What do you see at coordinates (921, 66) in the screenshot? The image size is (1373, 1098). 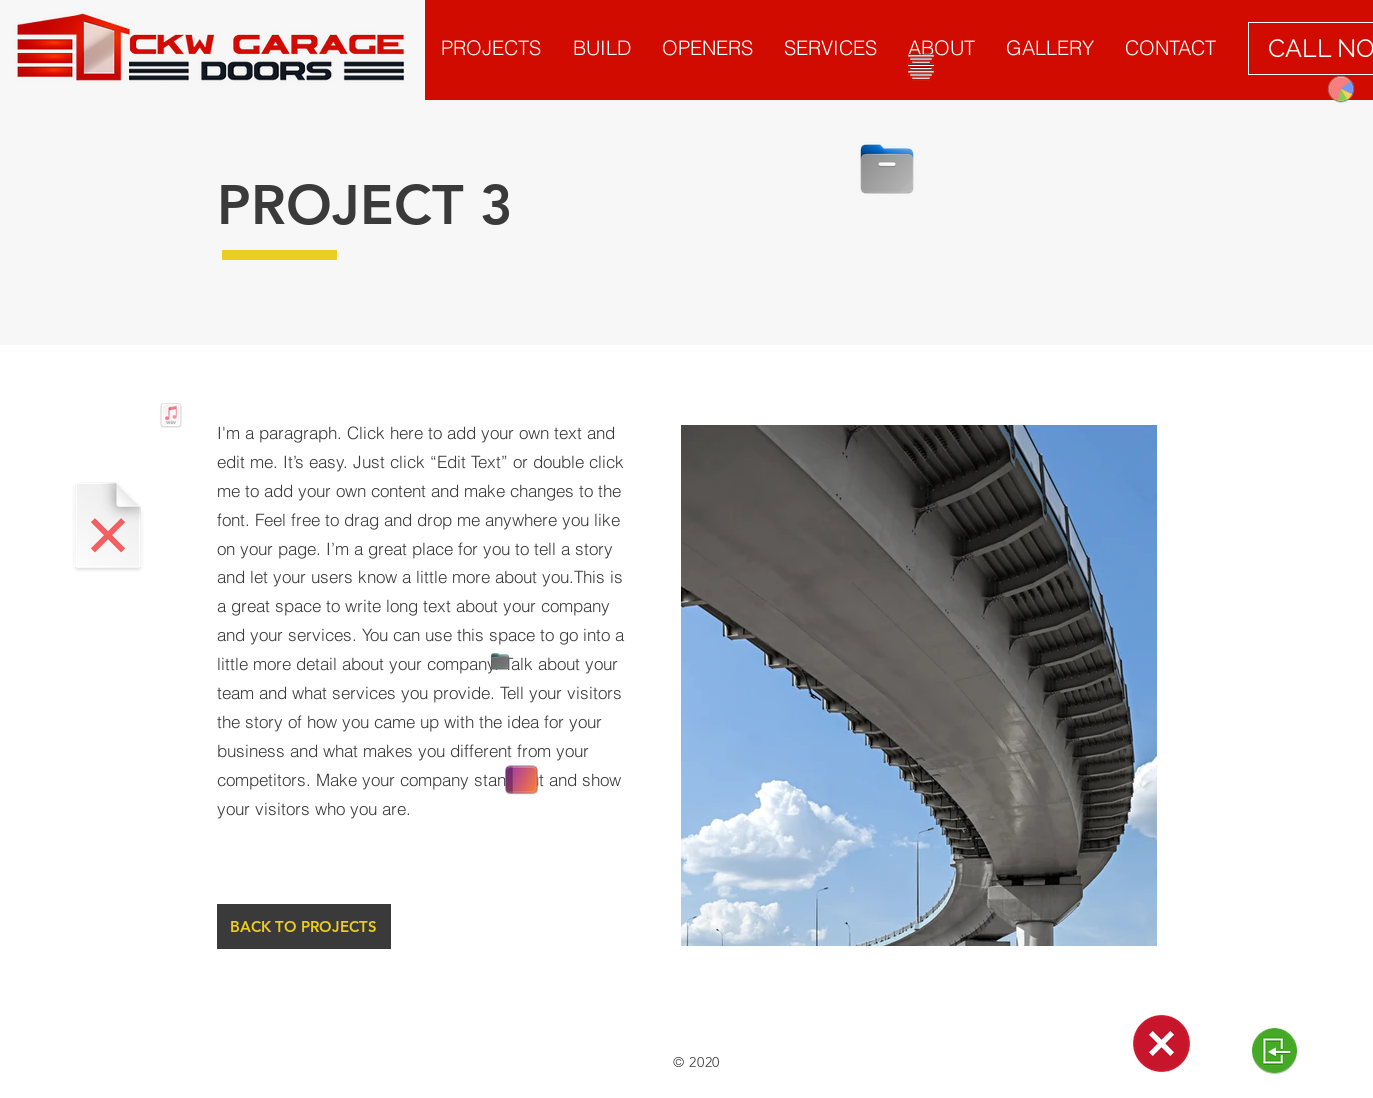 I see `center align text` at bounding box center [921, 66].